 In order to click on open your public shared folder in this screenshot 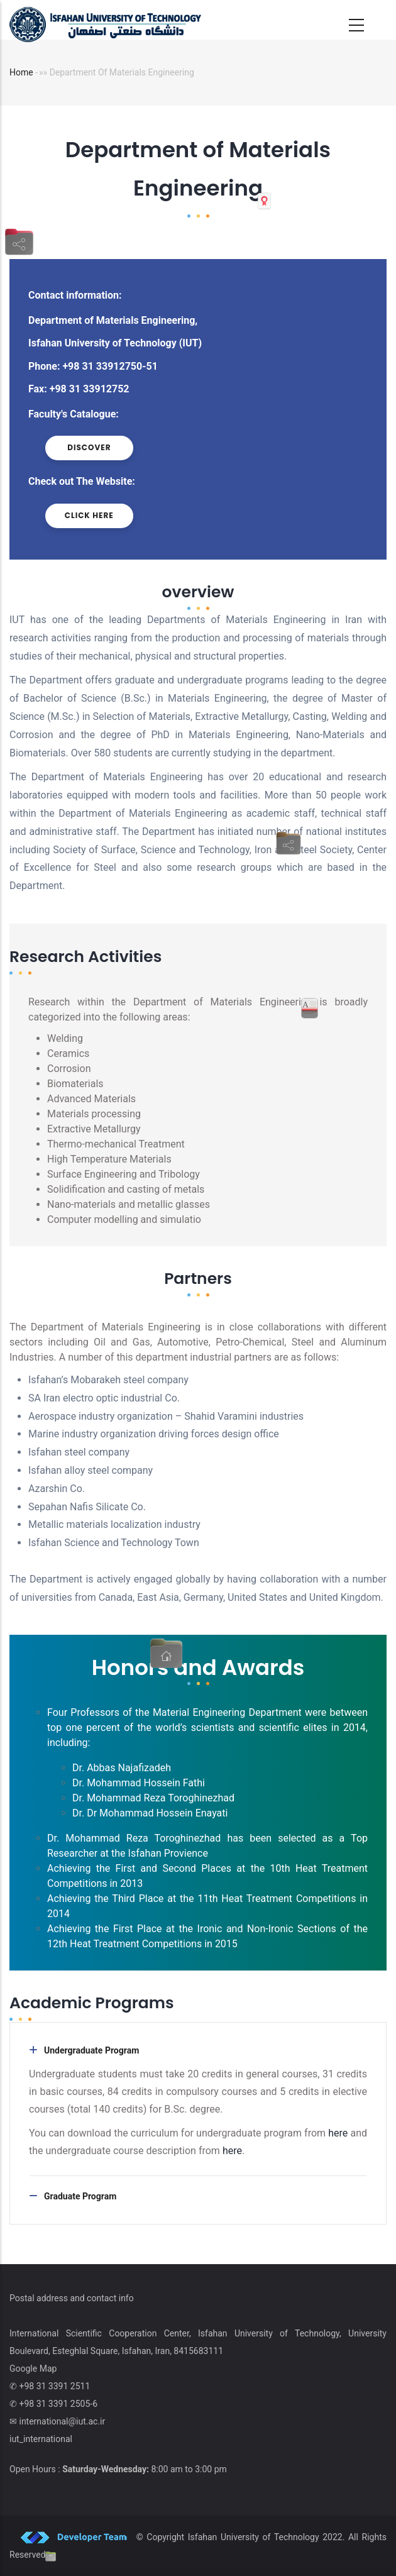, I will do `click(19, 241)`.